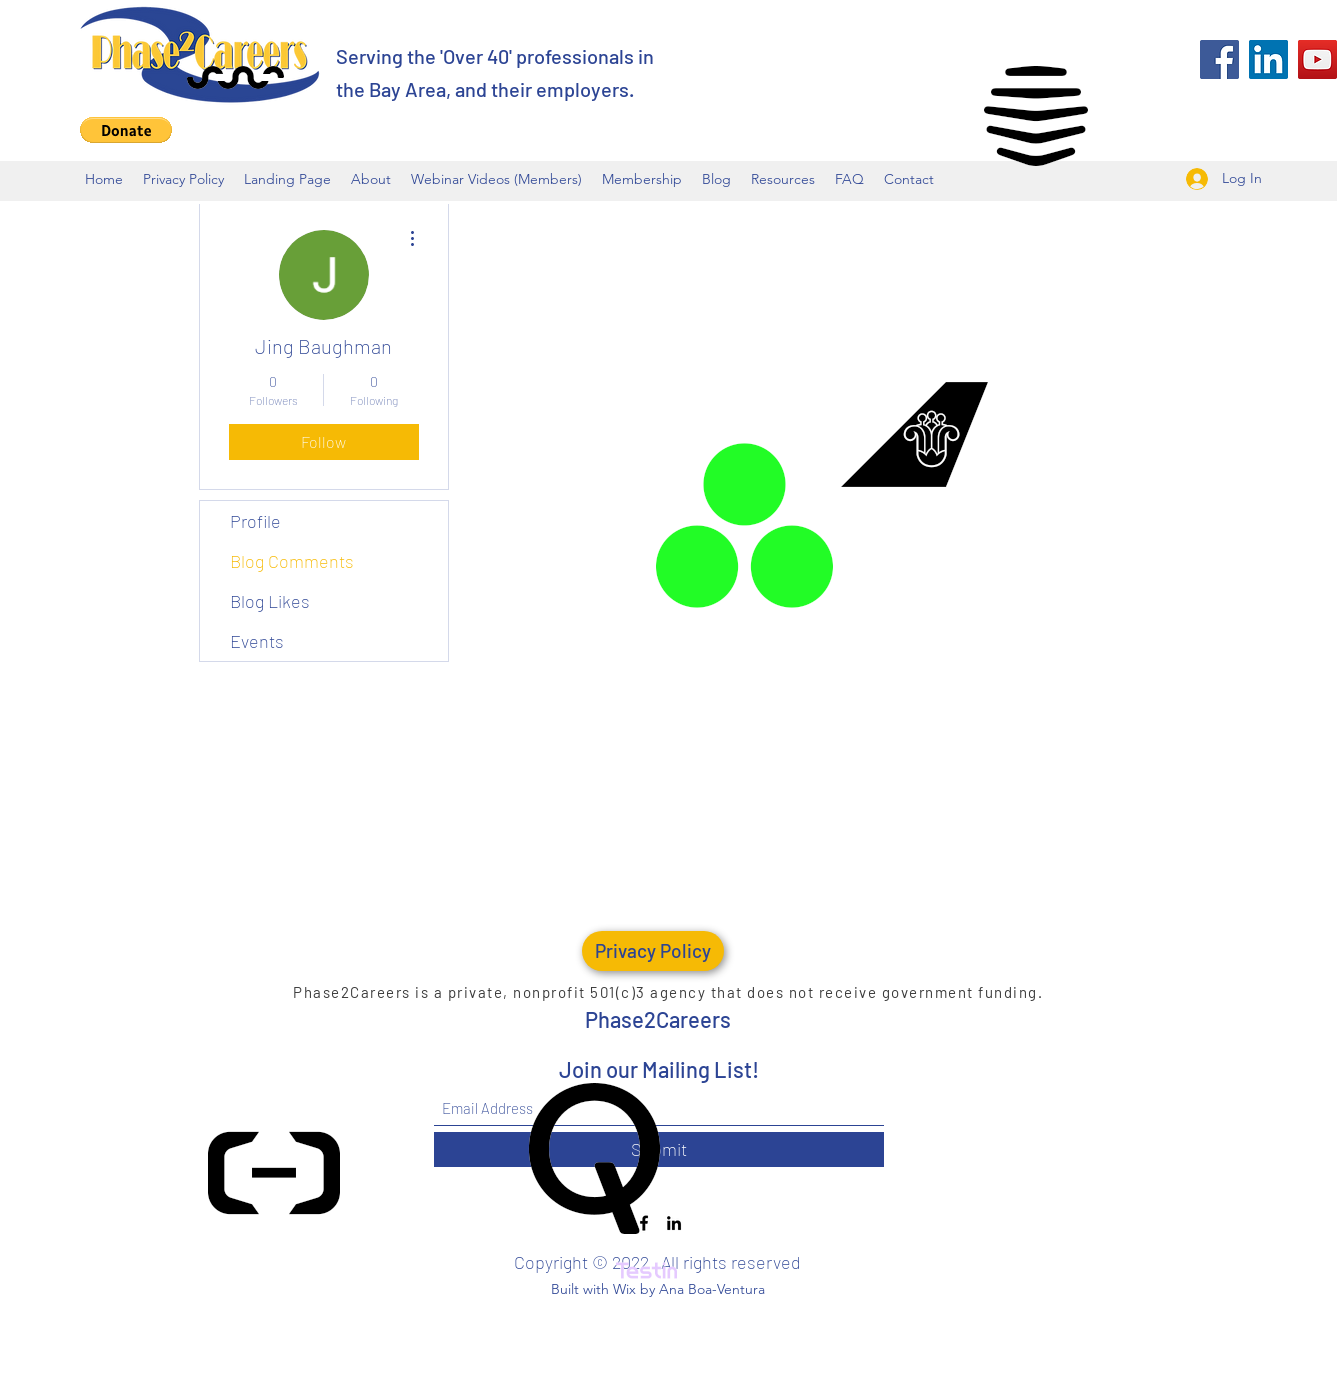  Describe the element at coordinates (235, 77) in the screenshot. I see `SWR (stale-while-revalidate) library logo` at that location.